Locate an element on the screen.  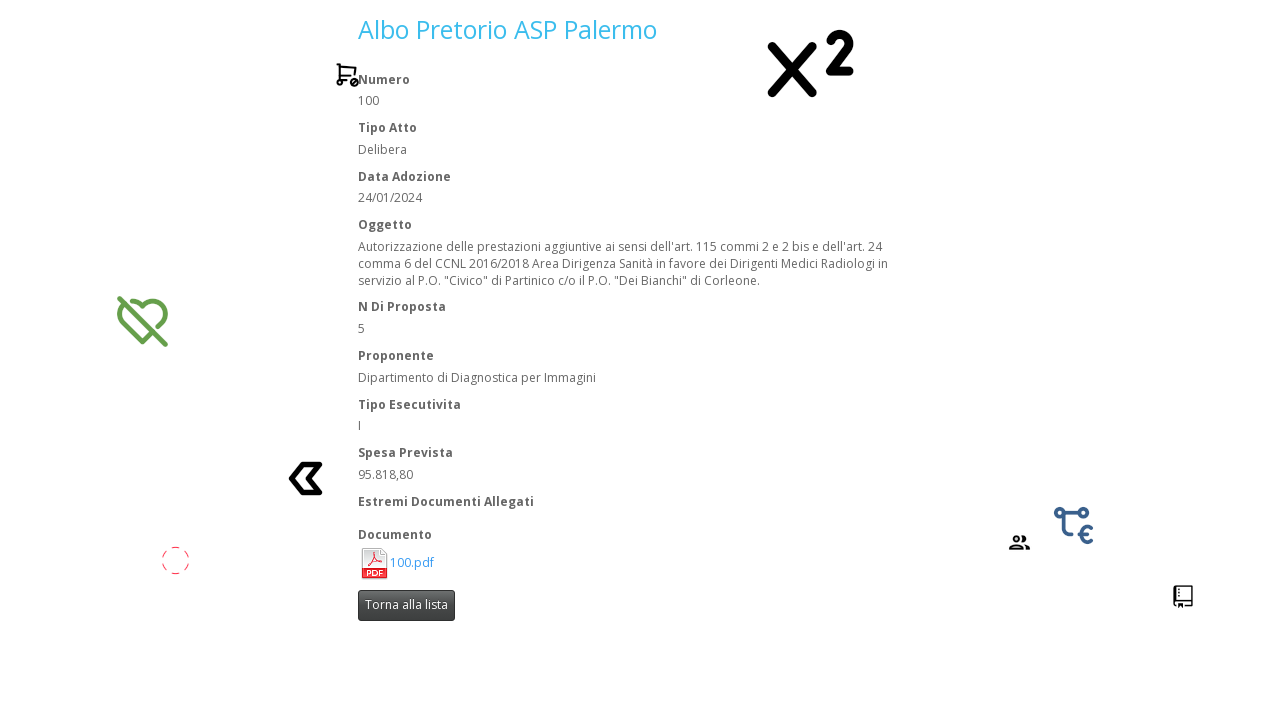
view euro currency transactions is located at coordinates (1073, 526).